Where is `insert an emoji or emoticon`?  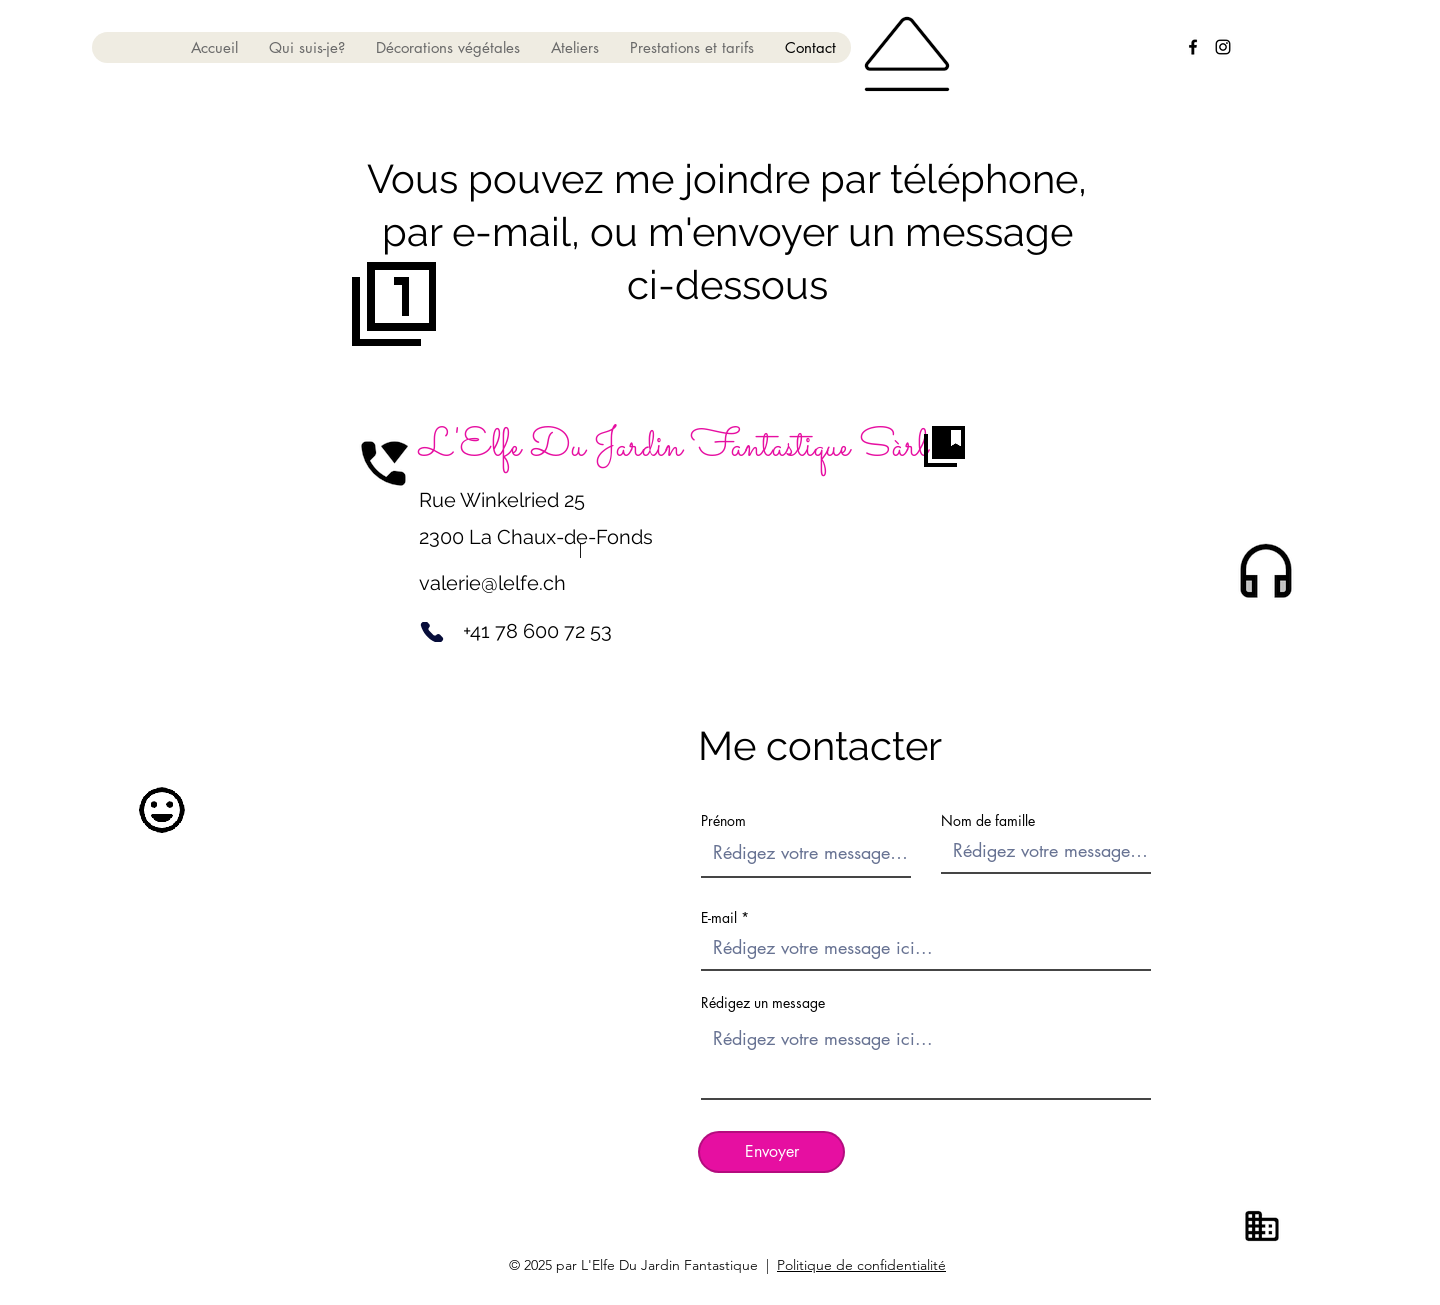
insert an emoji or emoticon is located at coordinates (162, 810).